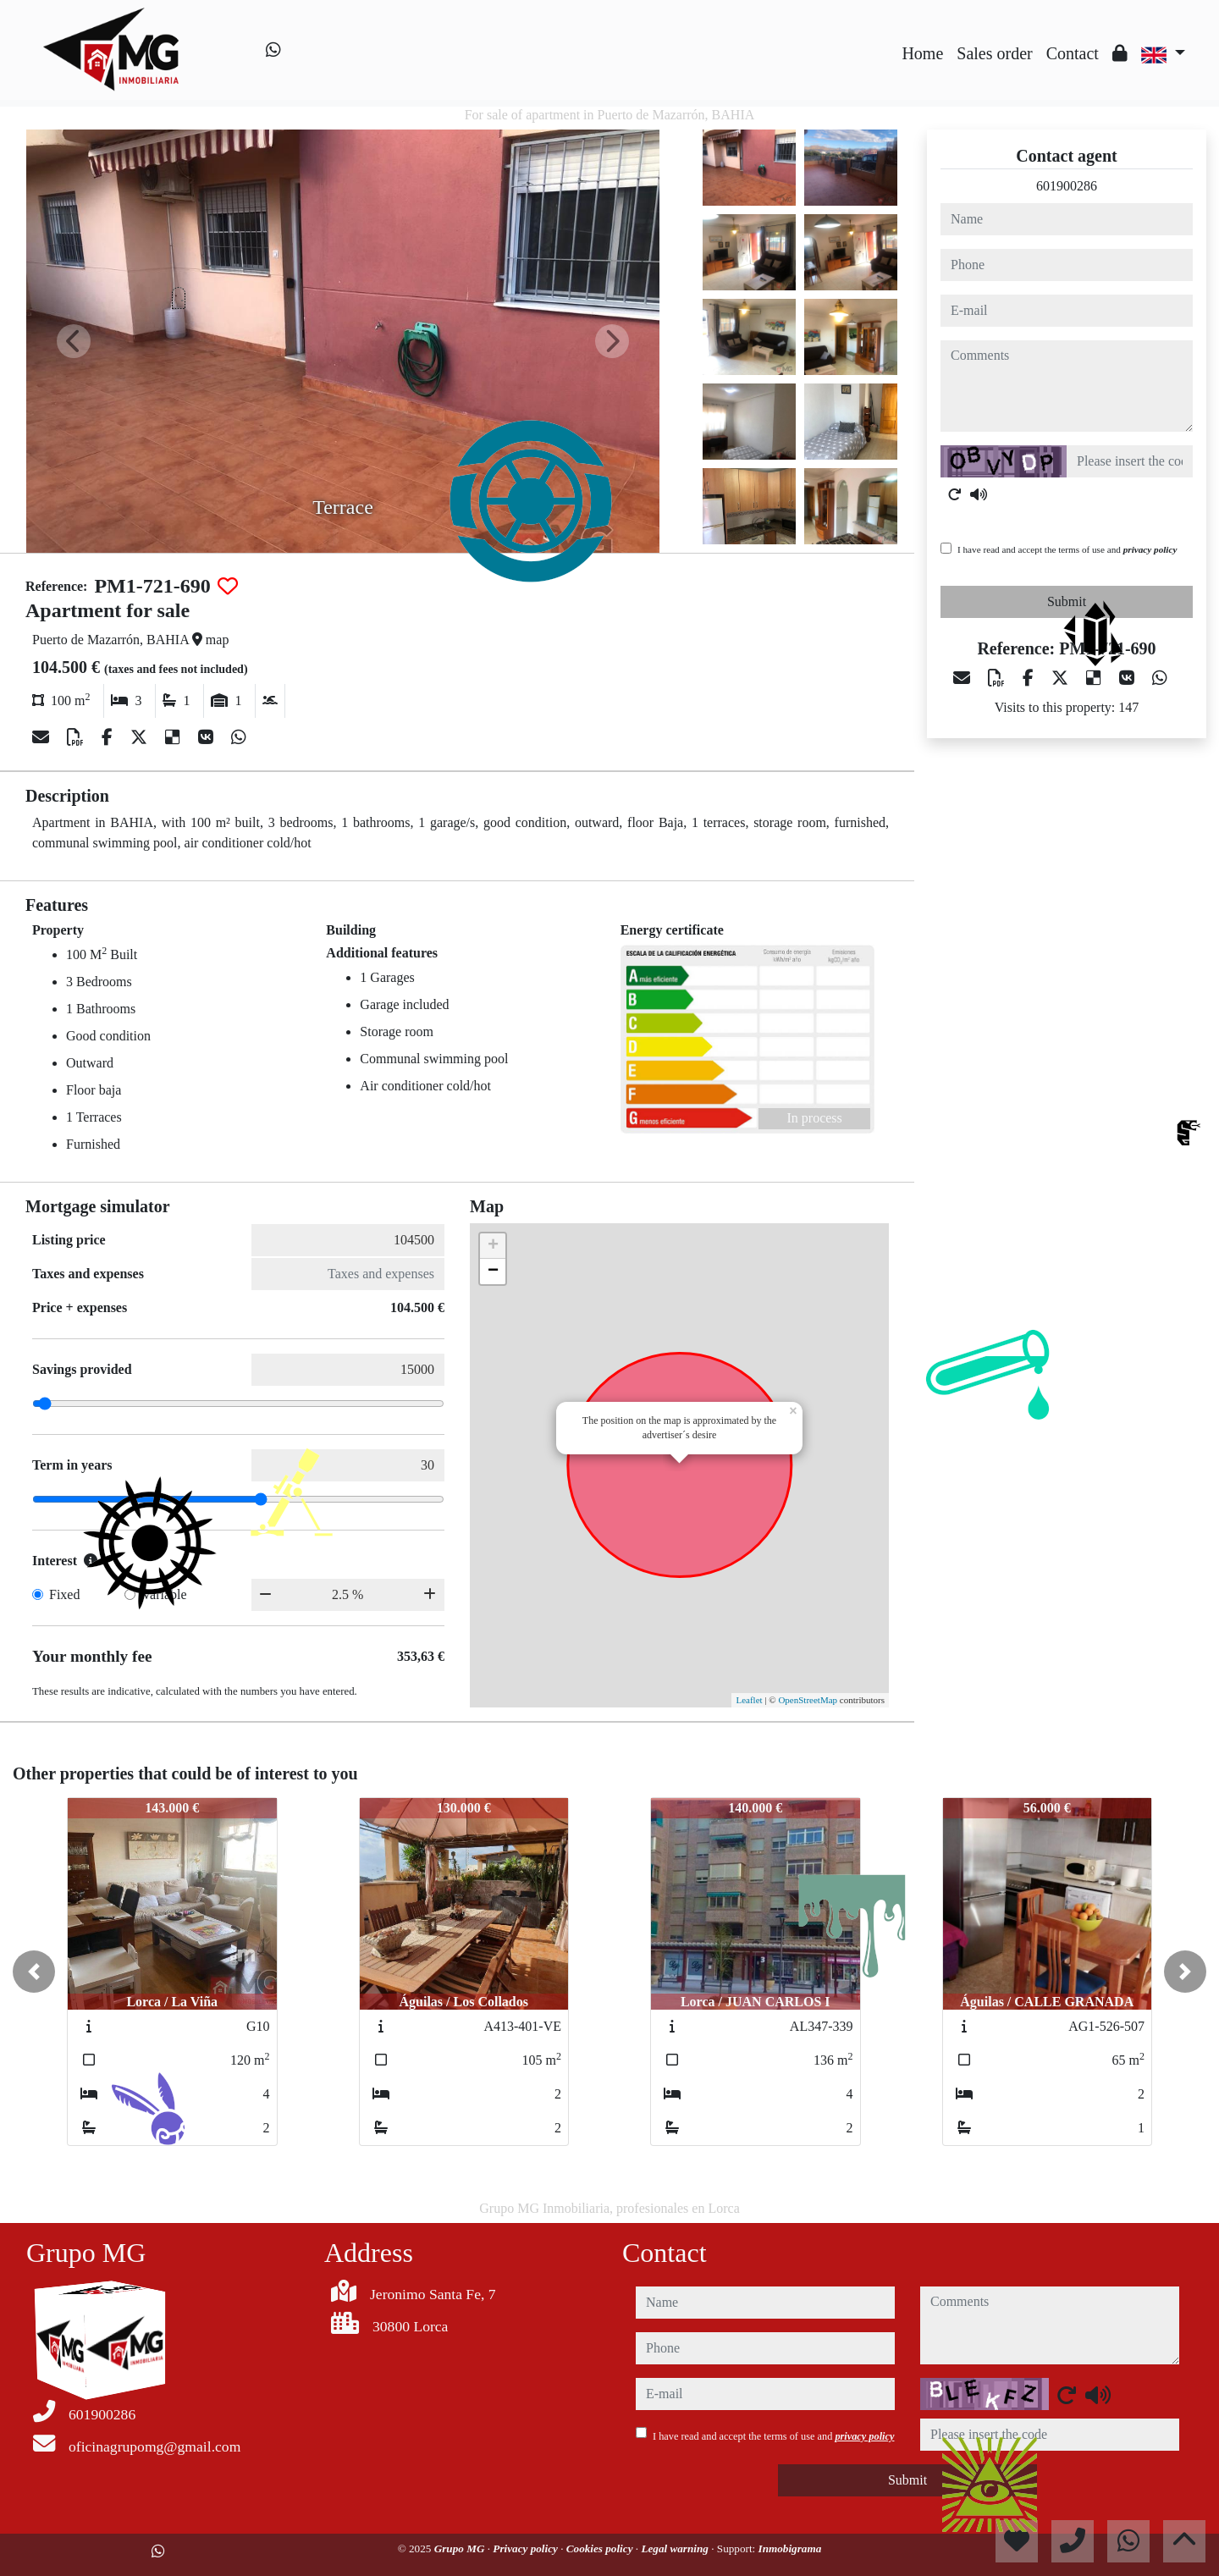 The width and height of the screenshot is (1219, 2576). Describe the element at coordinates (291, 1492) in the screenshot. I see `mortar weapon icon for military or strategy games` at that location.